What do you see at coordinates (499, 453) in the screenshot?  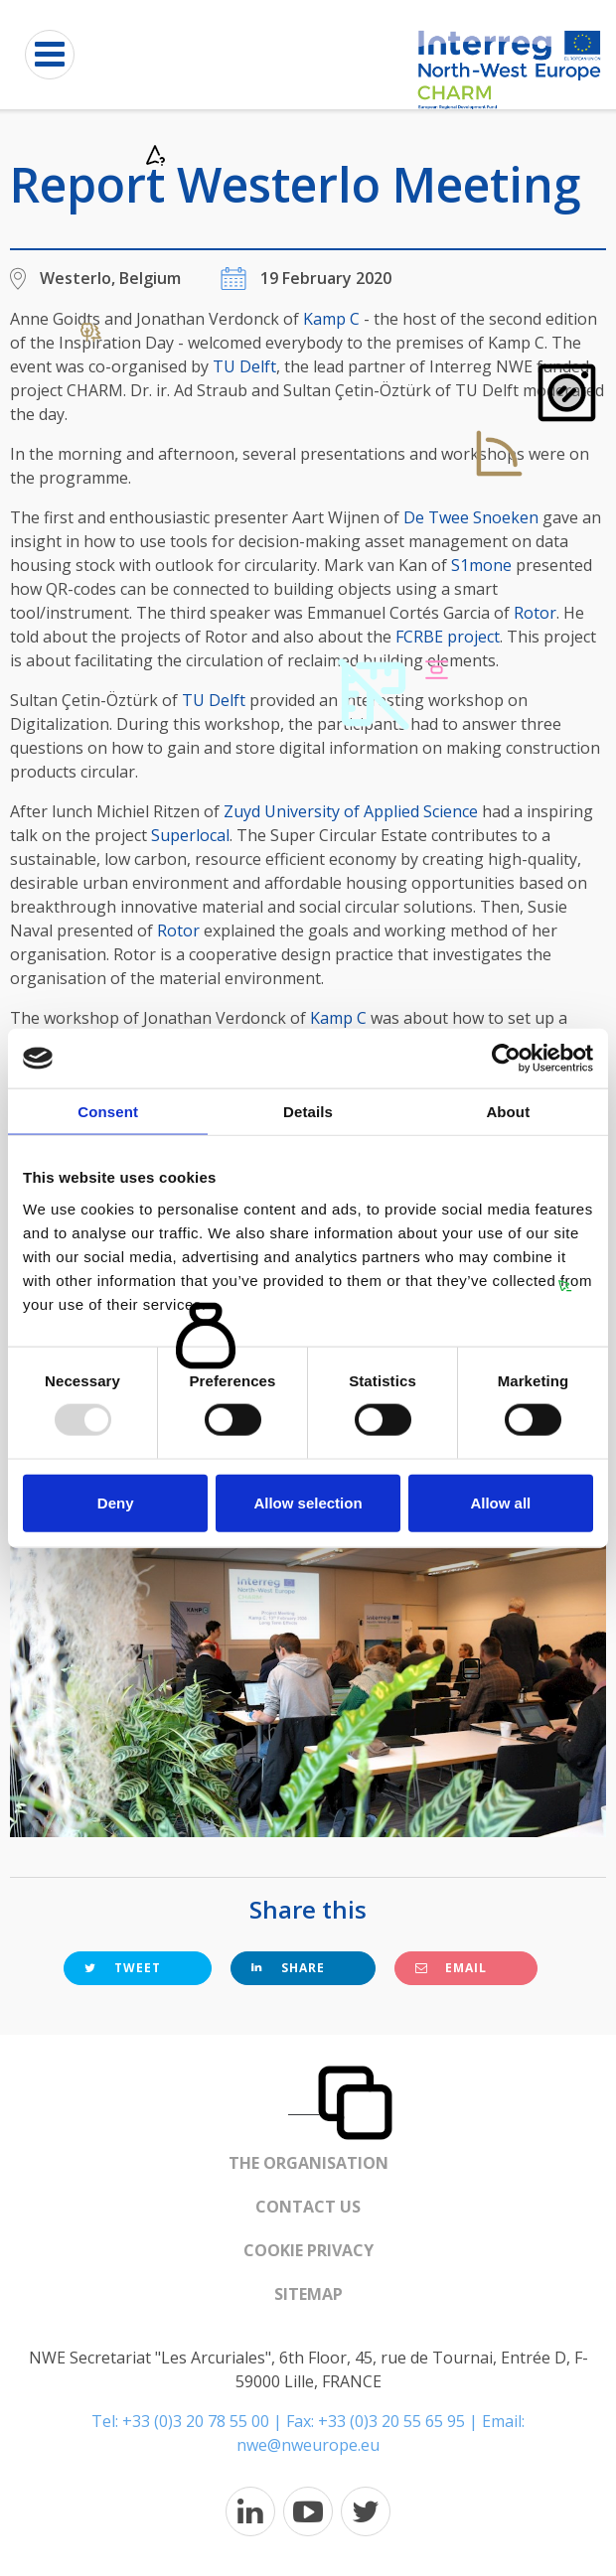 I see `view production possibility frontier chart` at bounding box center [499, 453].